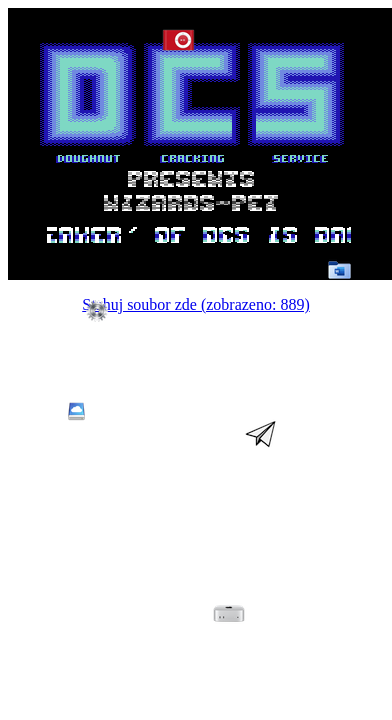 The height and width of the screenshot is (720, 392). I want to click on iPod shuffle device indicator, so click(178, 34).